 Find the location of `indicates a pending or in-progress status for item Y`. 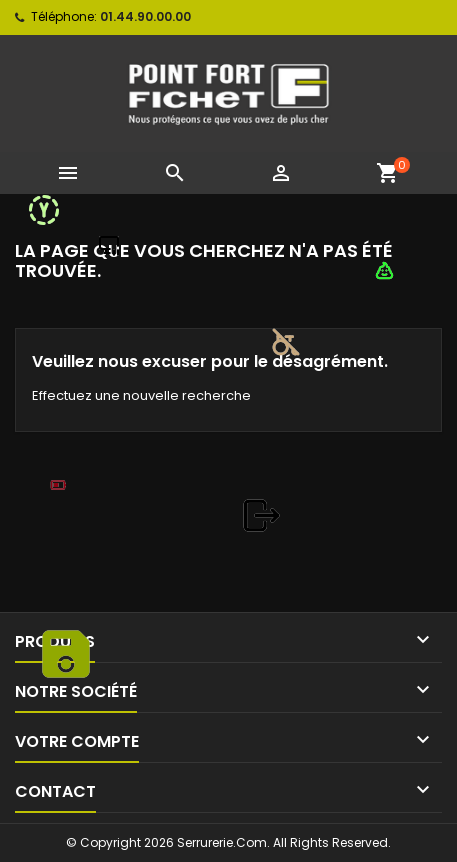

indicates a pending or in-progress status for item Y is located at coordinates (44, 210).